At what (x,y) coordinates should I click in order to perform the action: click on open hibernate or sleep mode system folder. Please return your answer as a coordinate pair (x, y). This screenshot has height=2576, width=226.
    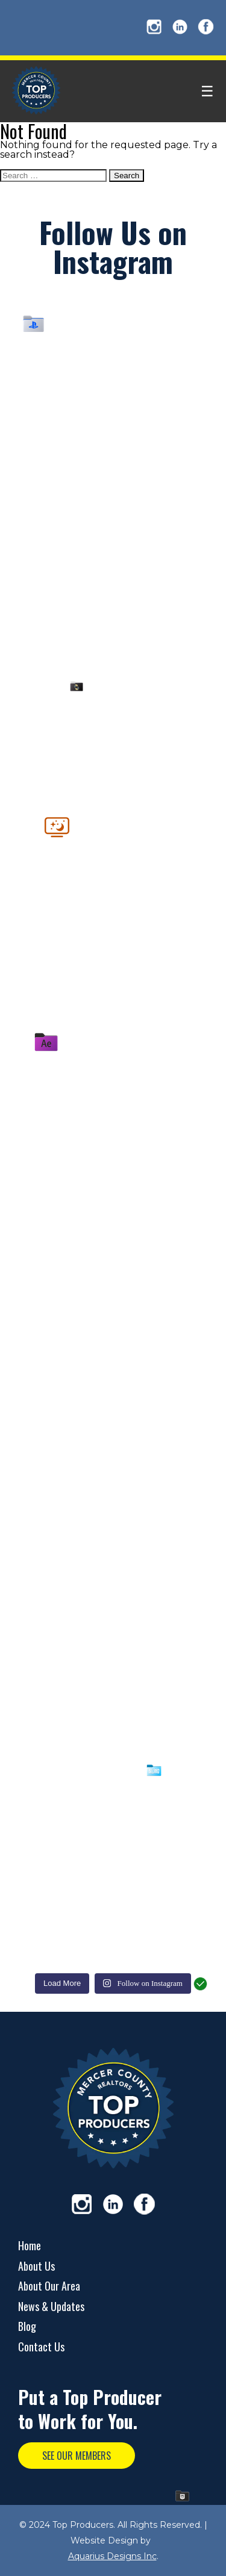
    Looking at the image, I should click on (77, 686).